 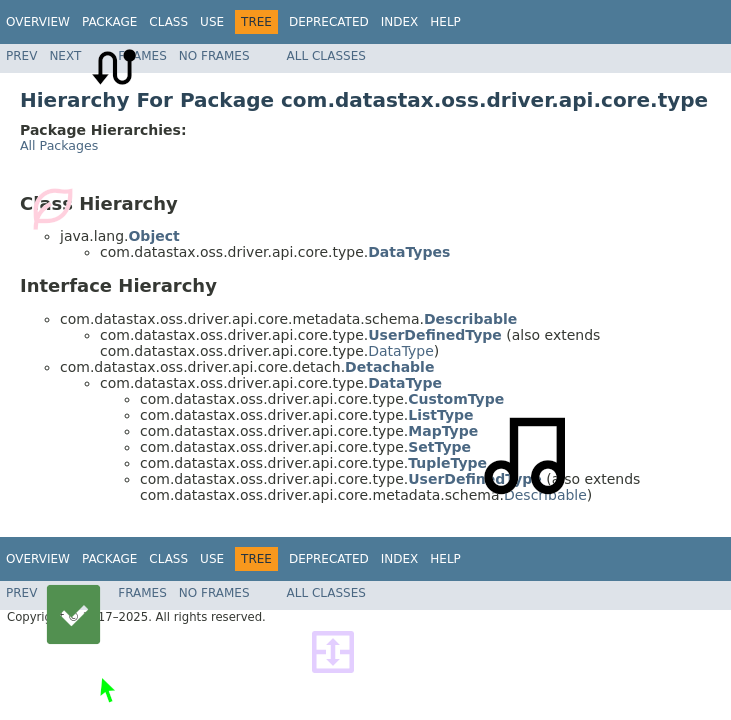 What do you see at coordinates (333, 652) in the screenshot?
I see `split table cells vertically` at bounding box center [333, 652].